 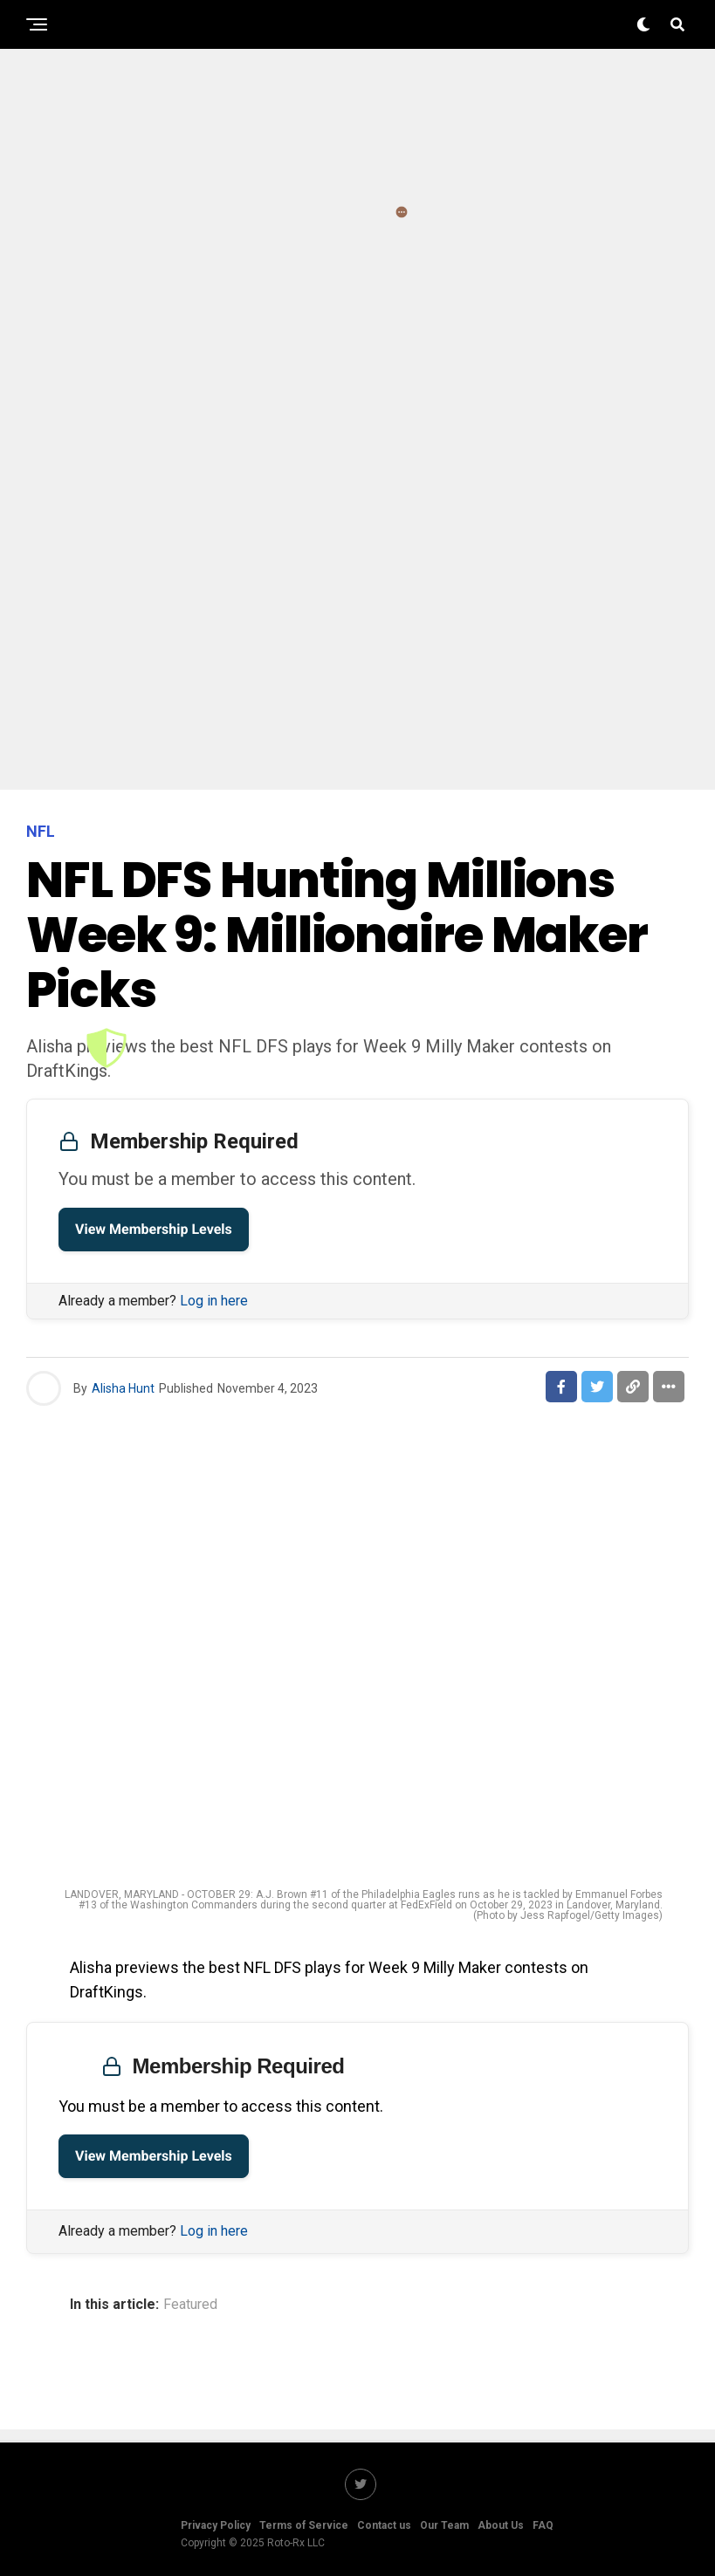 What do you see at coordinates (402, 212) in the screenshot?
I see `access more options or actions` at bounding box center [402, 212].